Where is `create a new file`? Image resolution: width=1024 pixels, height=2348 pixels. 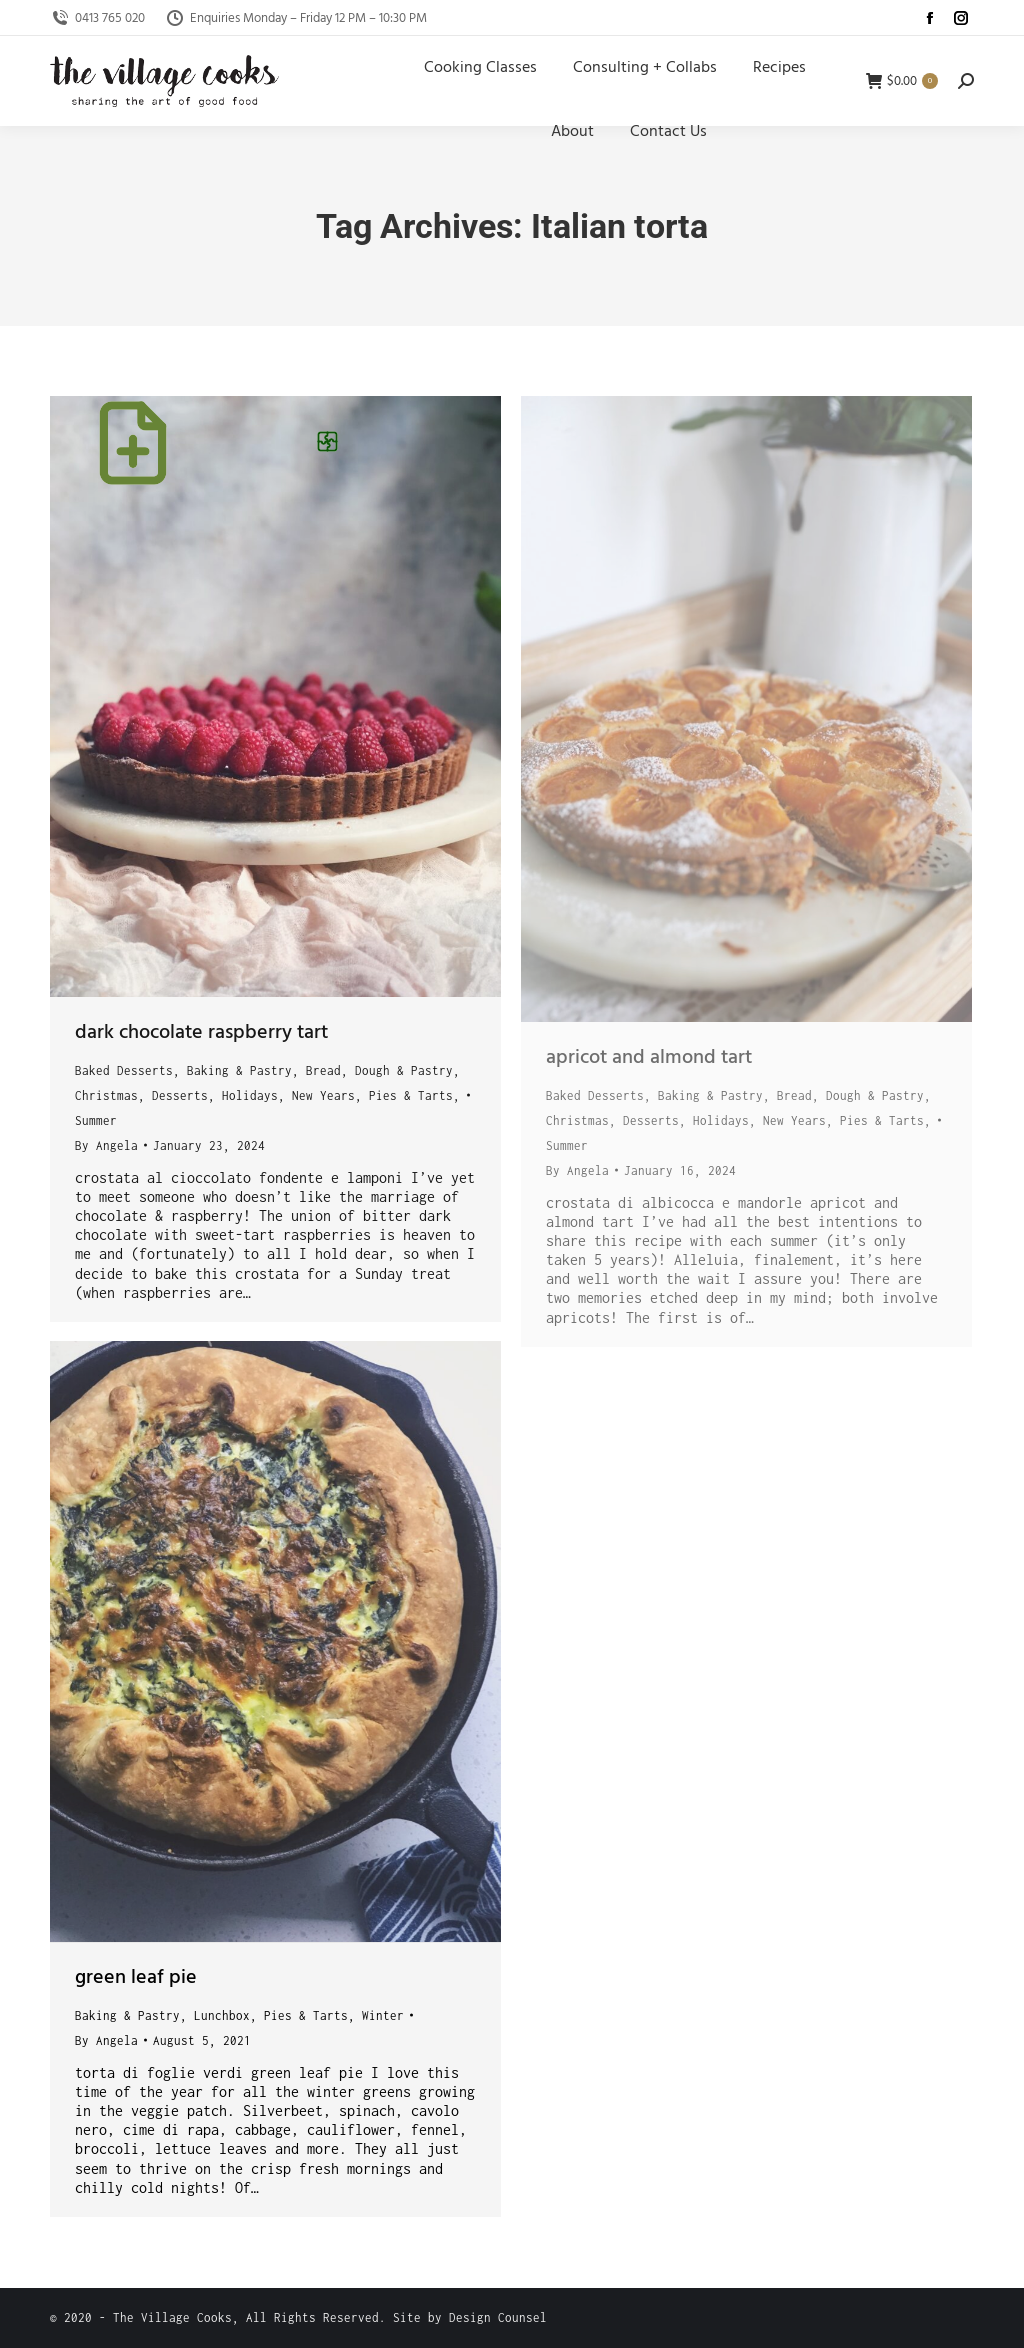 create a new file is located at coordinates (133, 443).